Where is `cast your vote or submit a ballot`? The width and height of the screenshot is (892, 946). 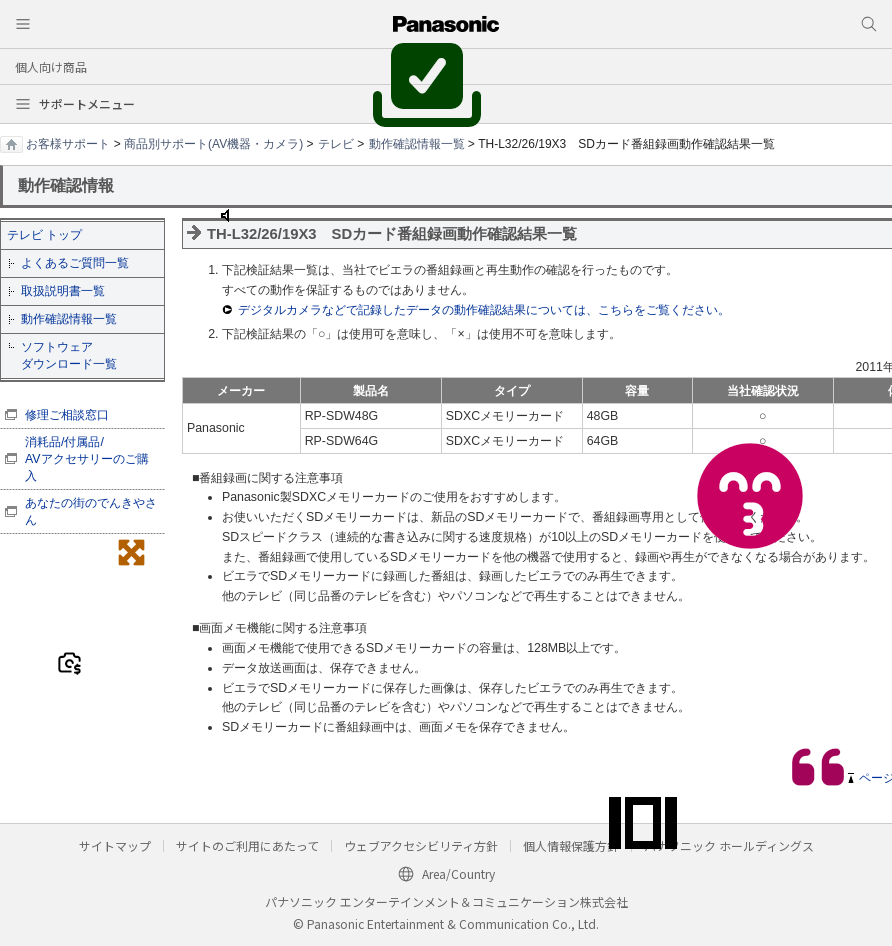 cast your vote or submit a ballot is located at coordinates (427, 85).